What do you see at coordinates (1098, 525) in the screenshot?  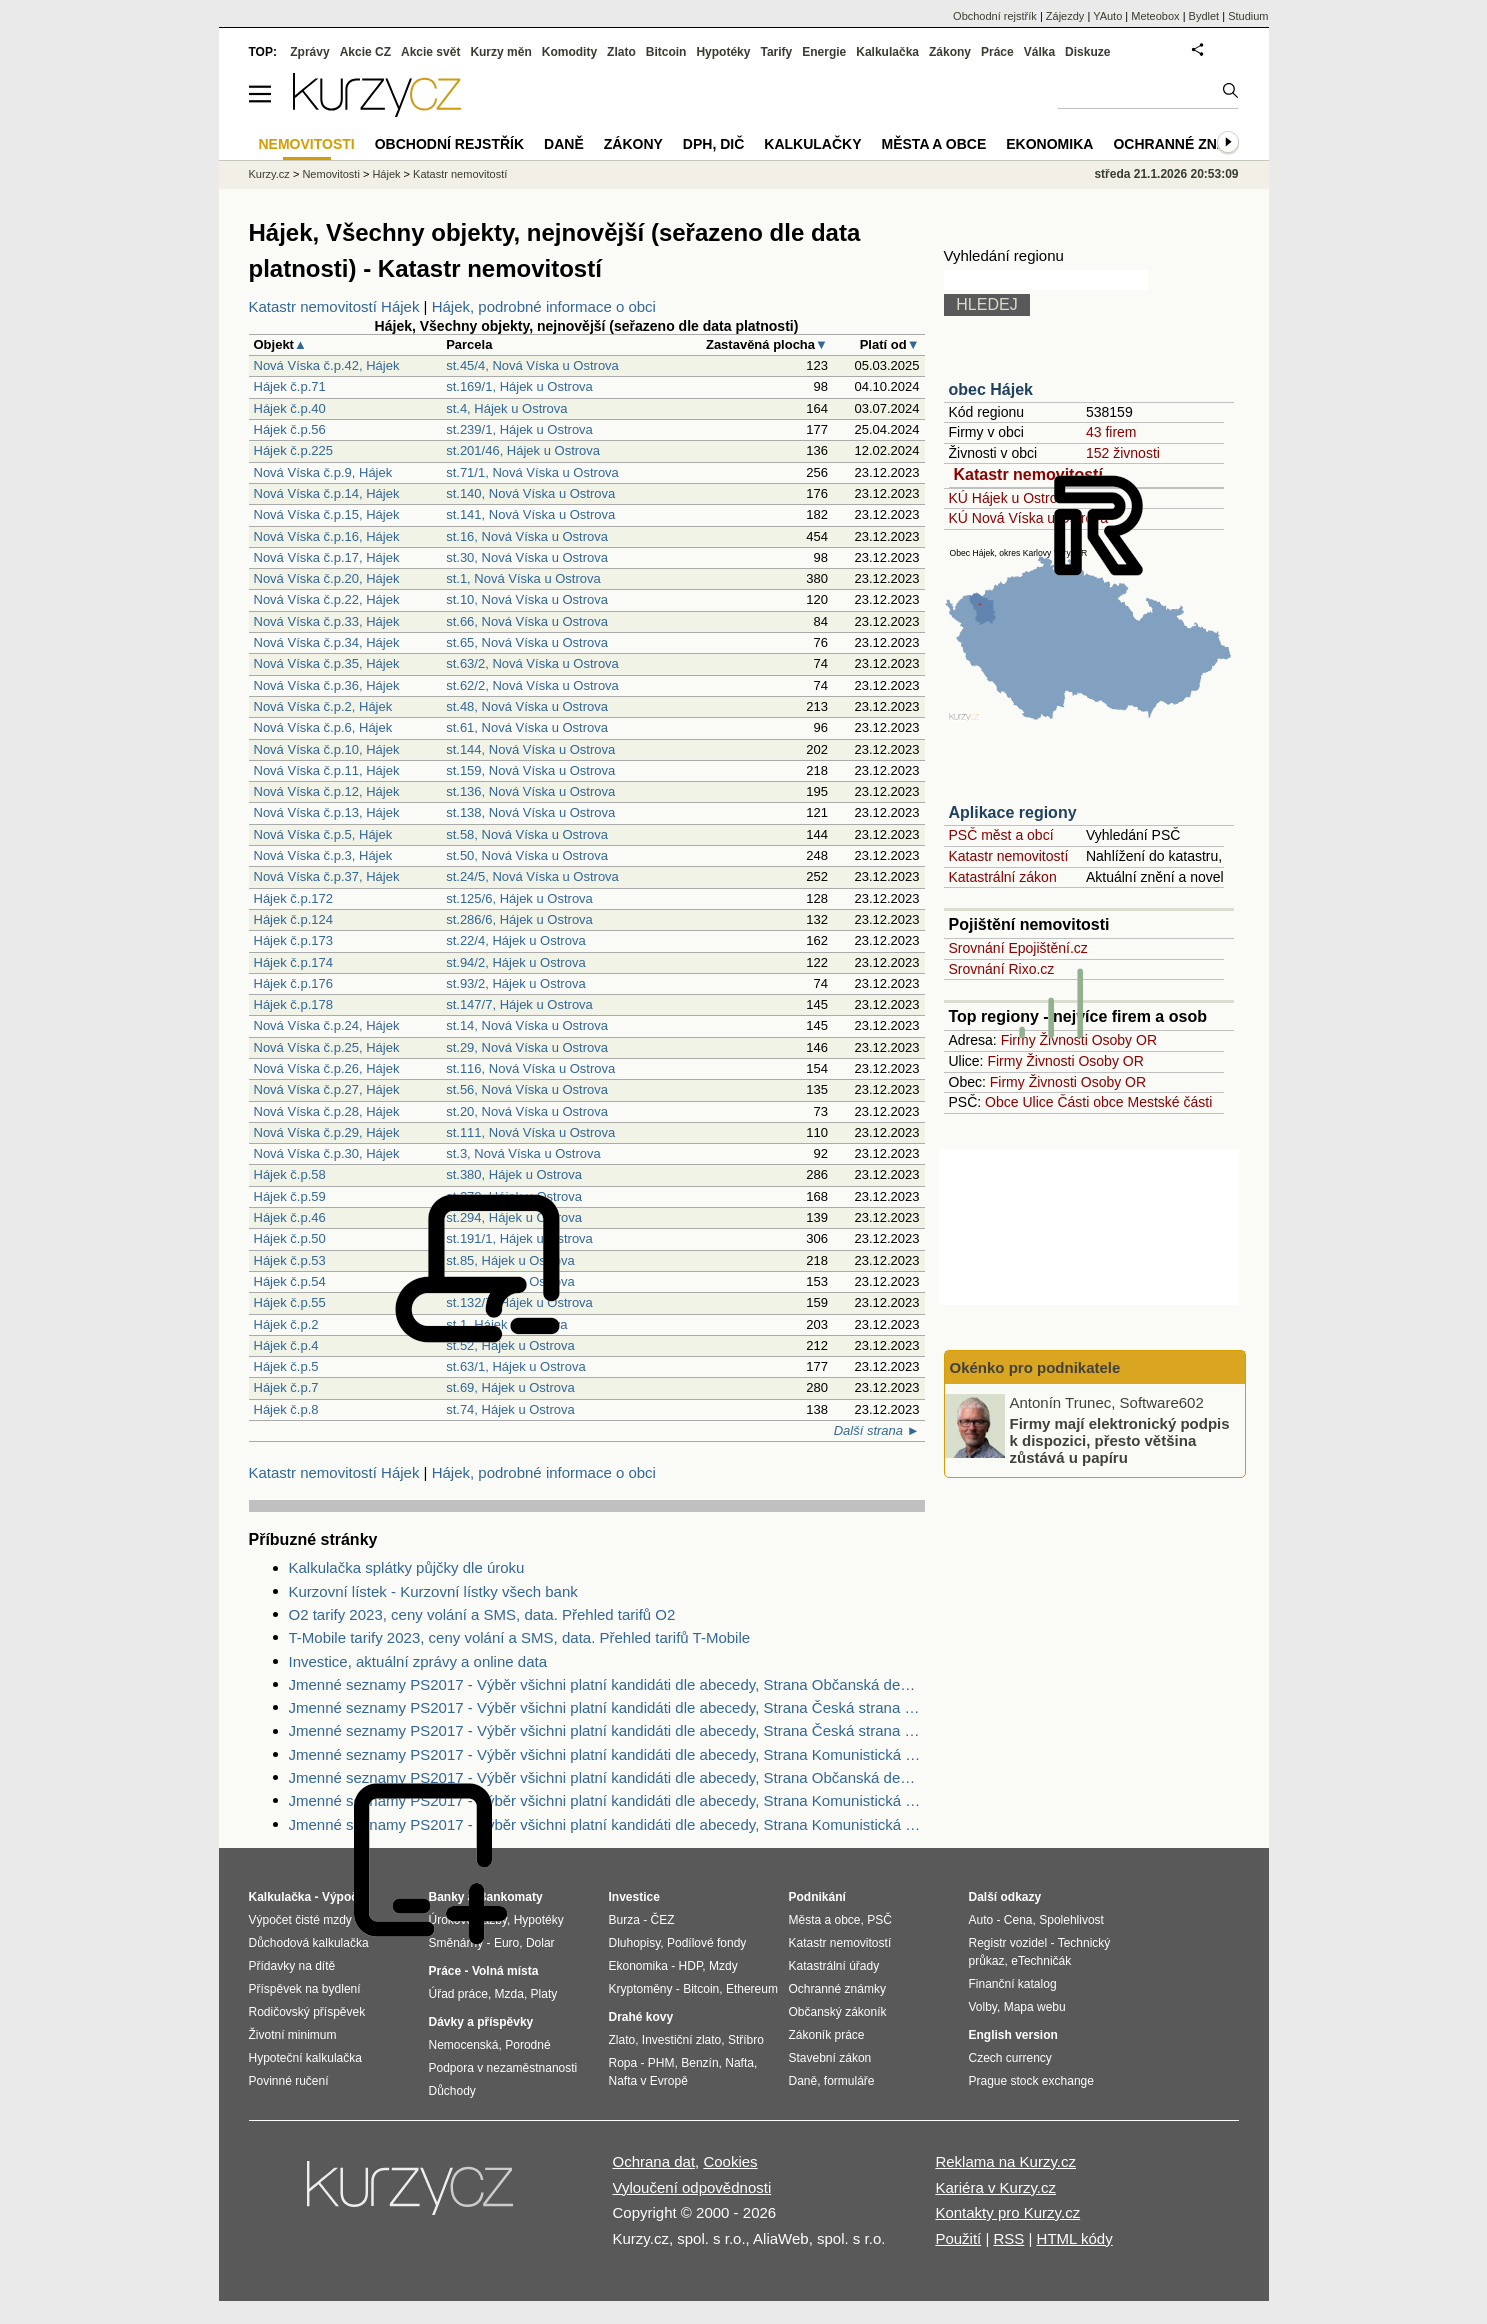 I see `open the Revolut banking app` at bounding box center [1098, 525].